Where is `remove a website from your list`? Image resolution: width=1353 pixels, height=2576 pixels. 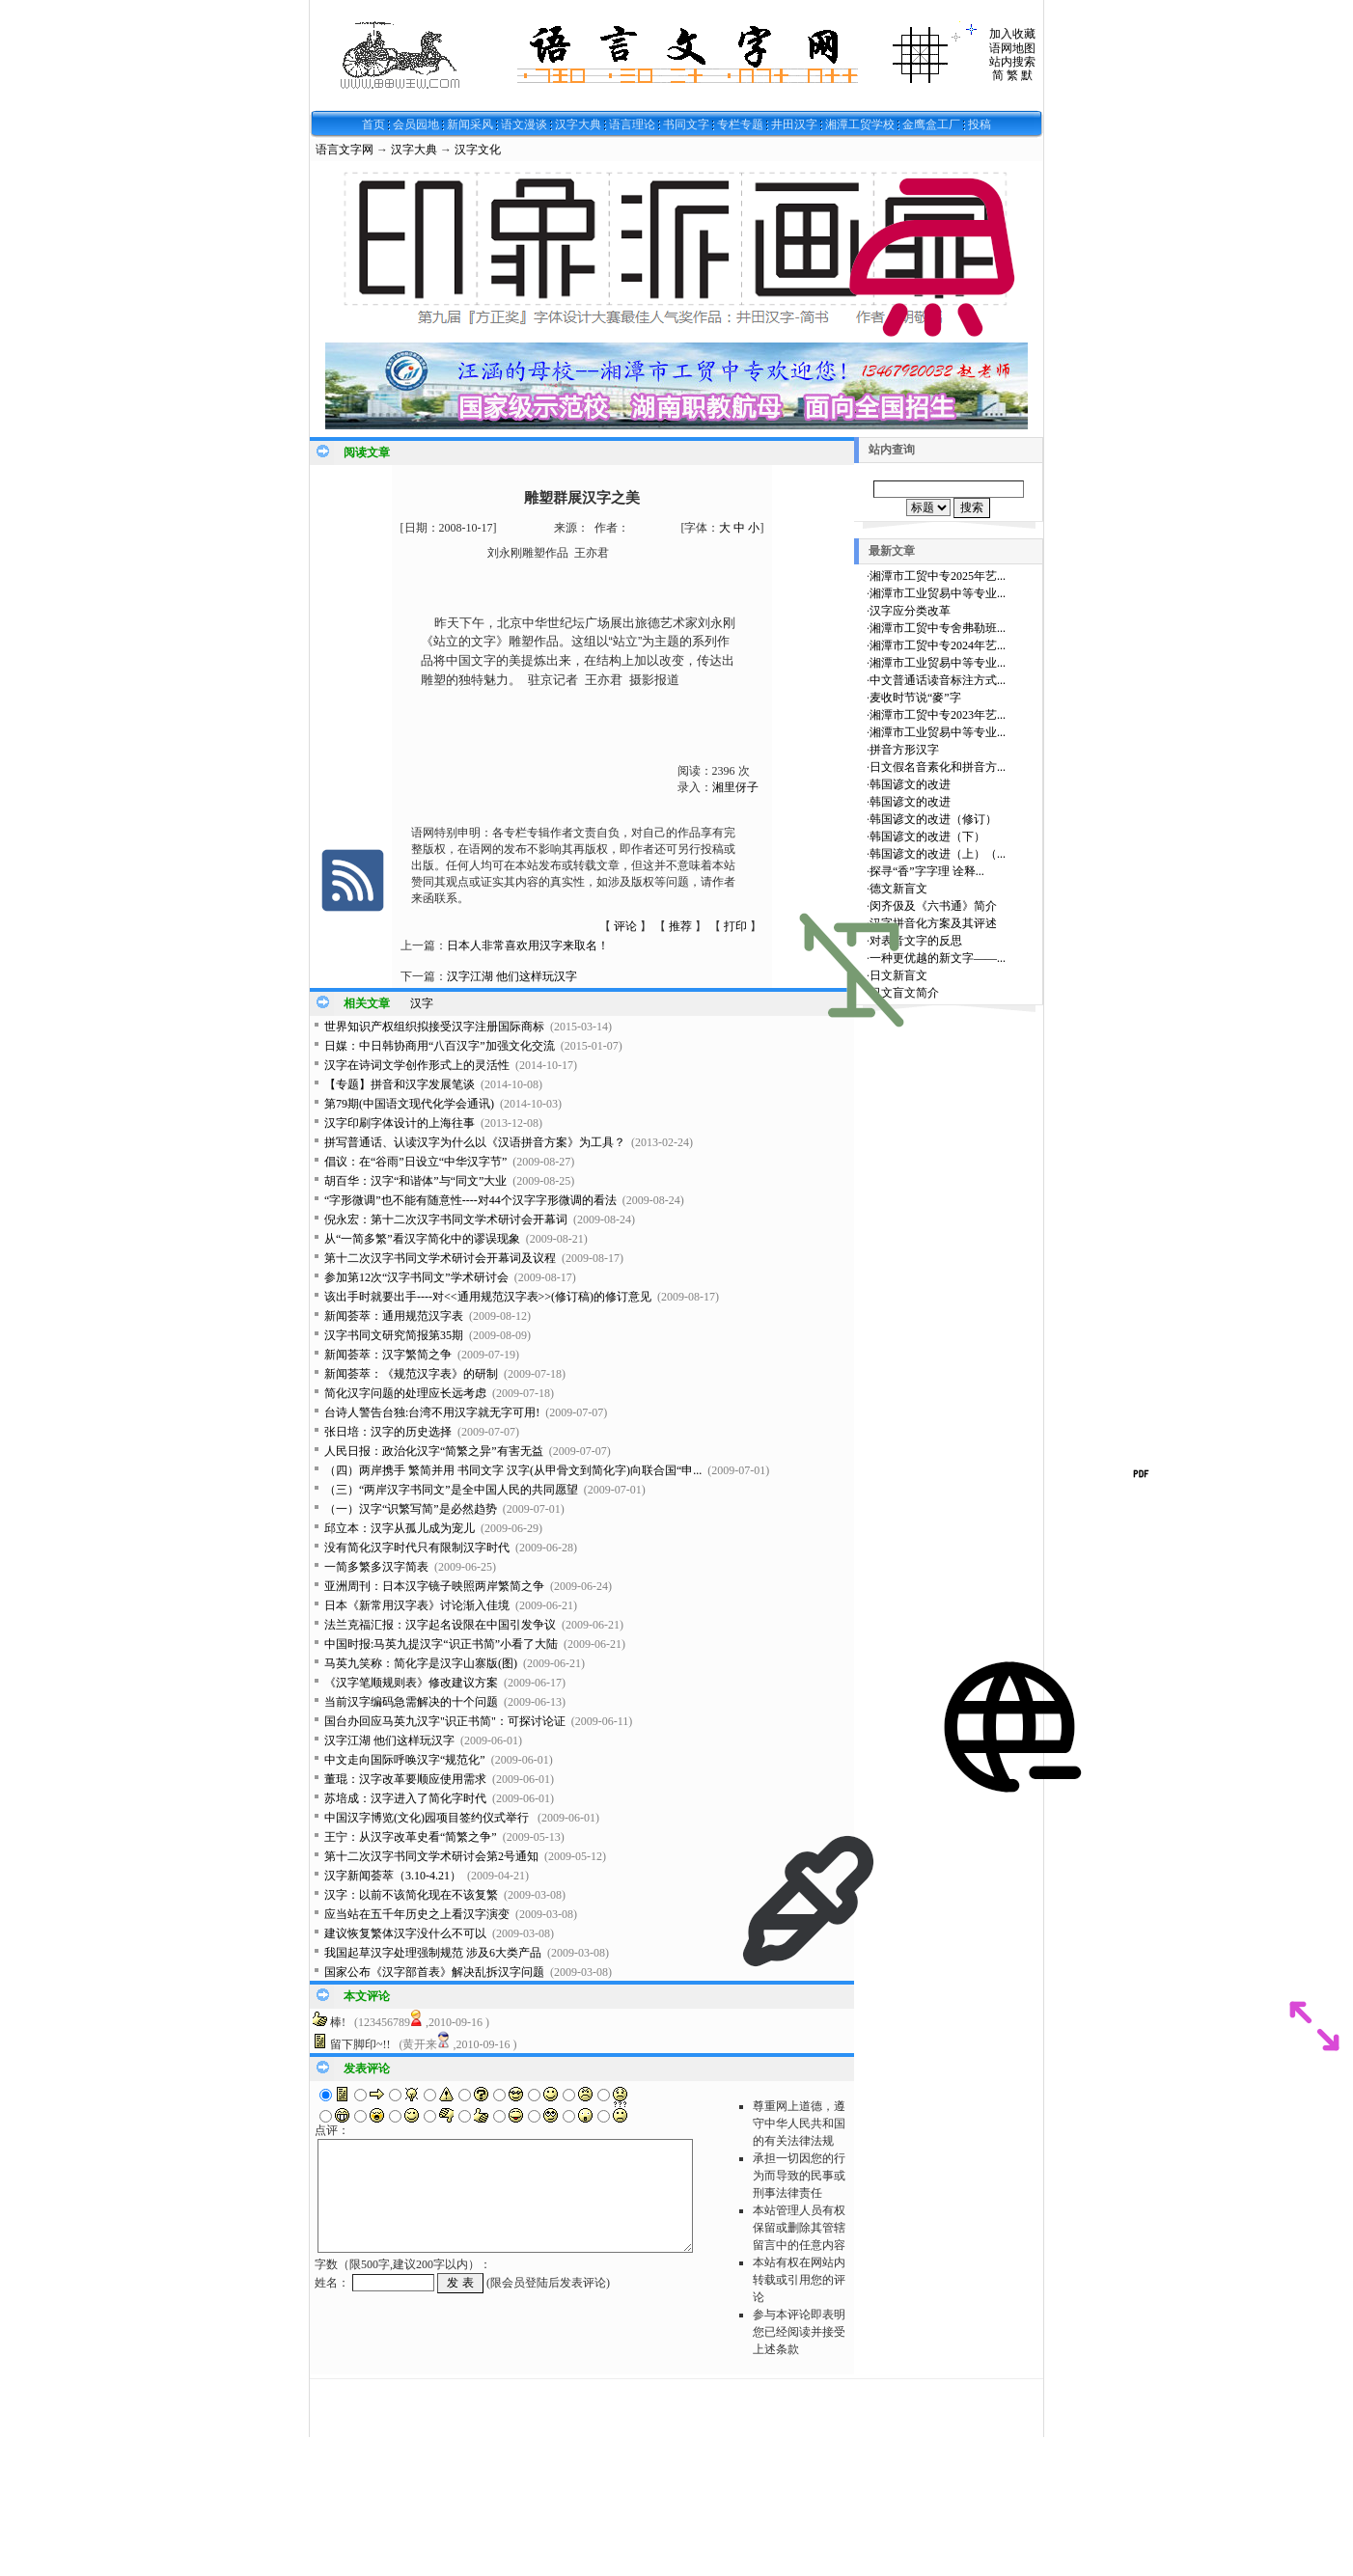 remove a website from your list is located at coordinates (1009, 1727).